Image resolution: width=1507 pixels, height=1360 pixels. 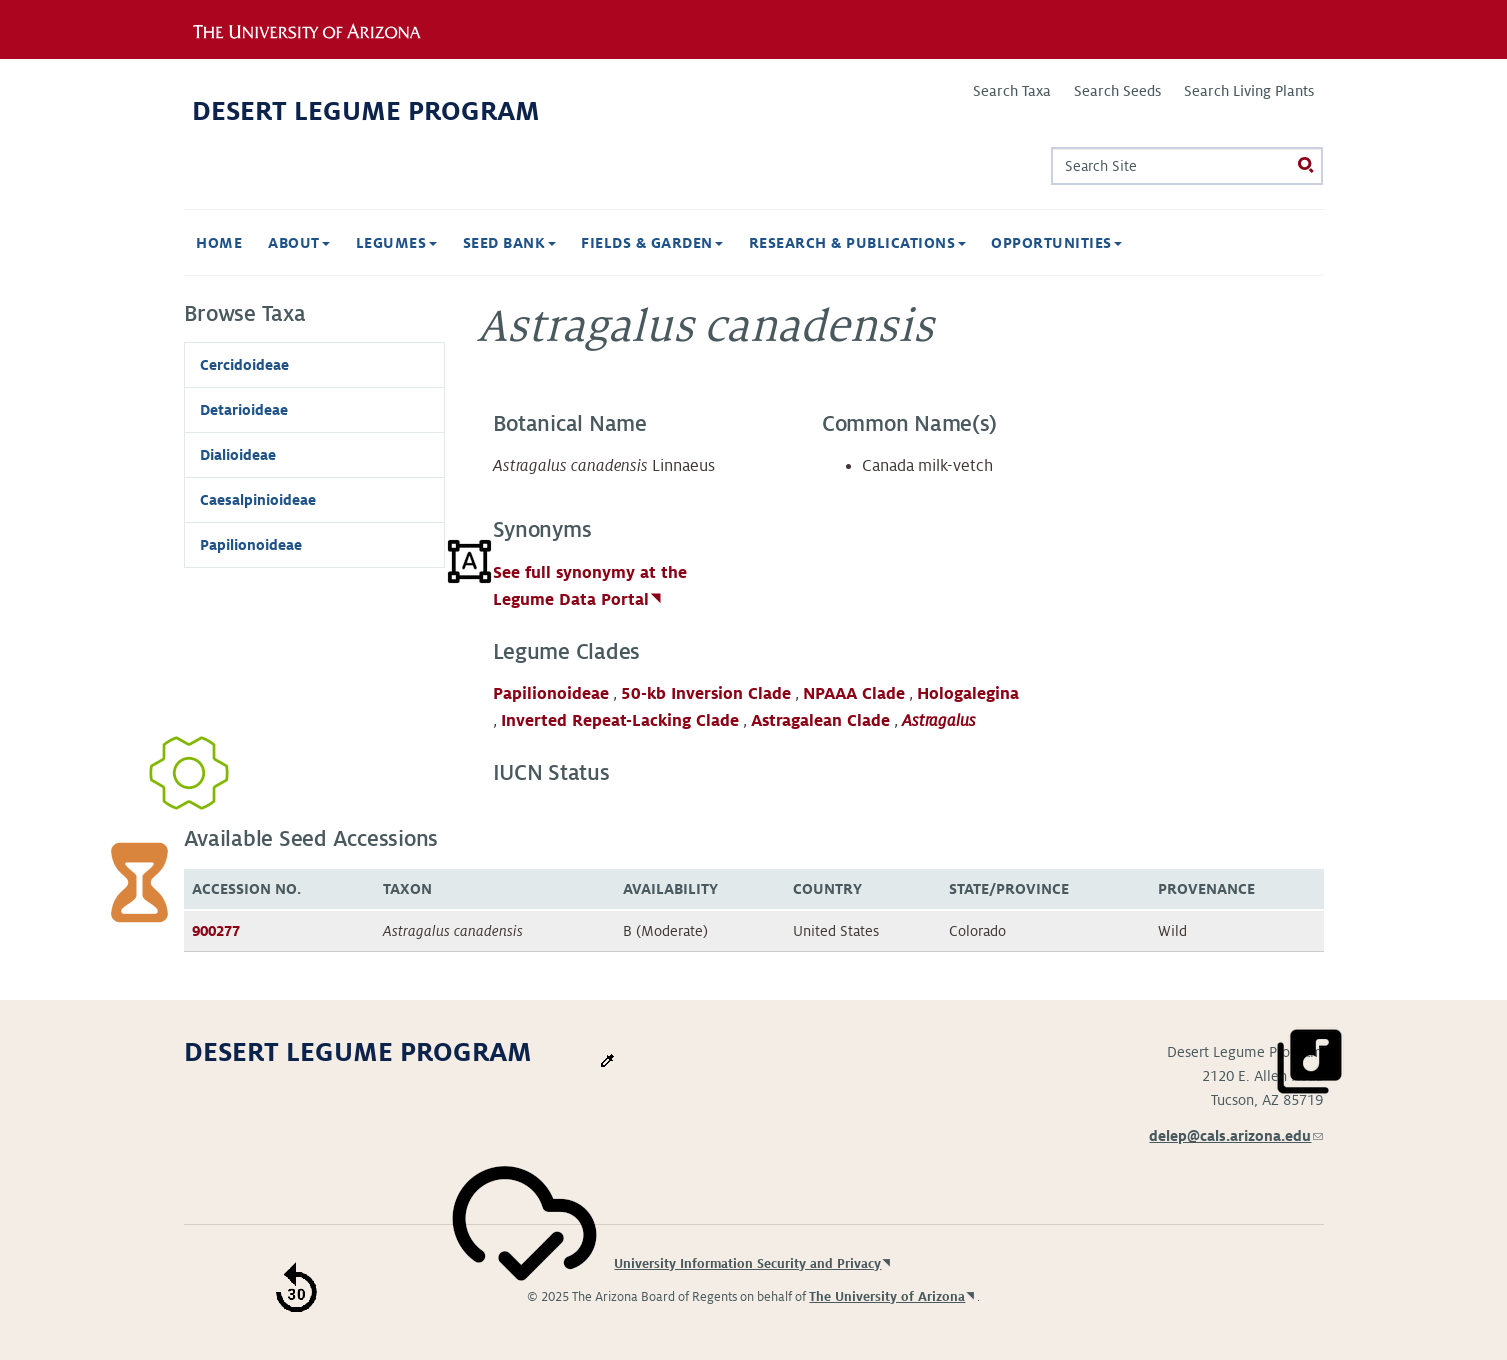 I want to click on pick a color from the image using the eyedropper tool, so click(x=607, y=1060).